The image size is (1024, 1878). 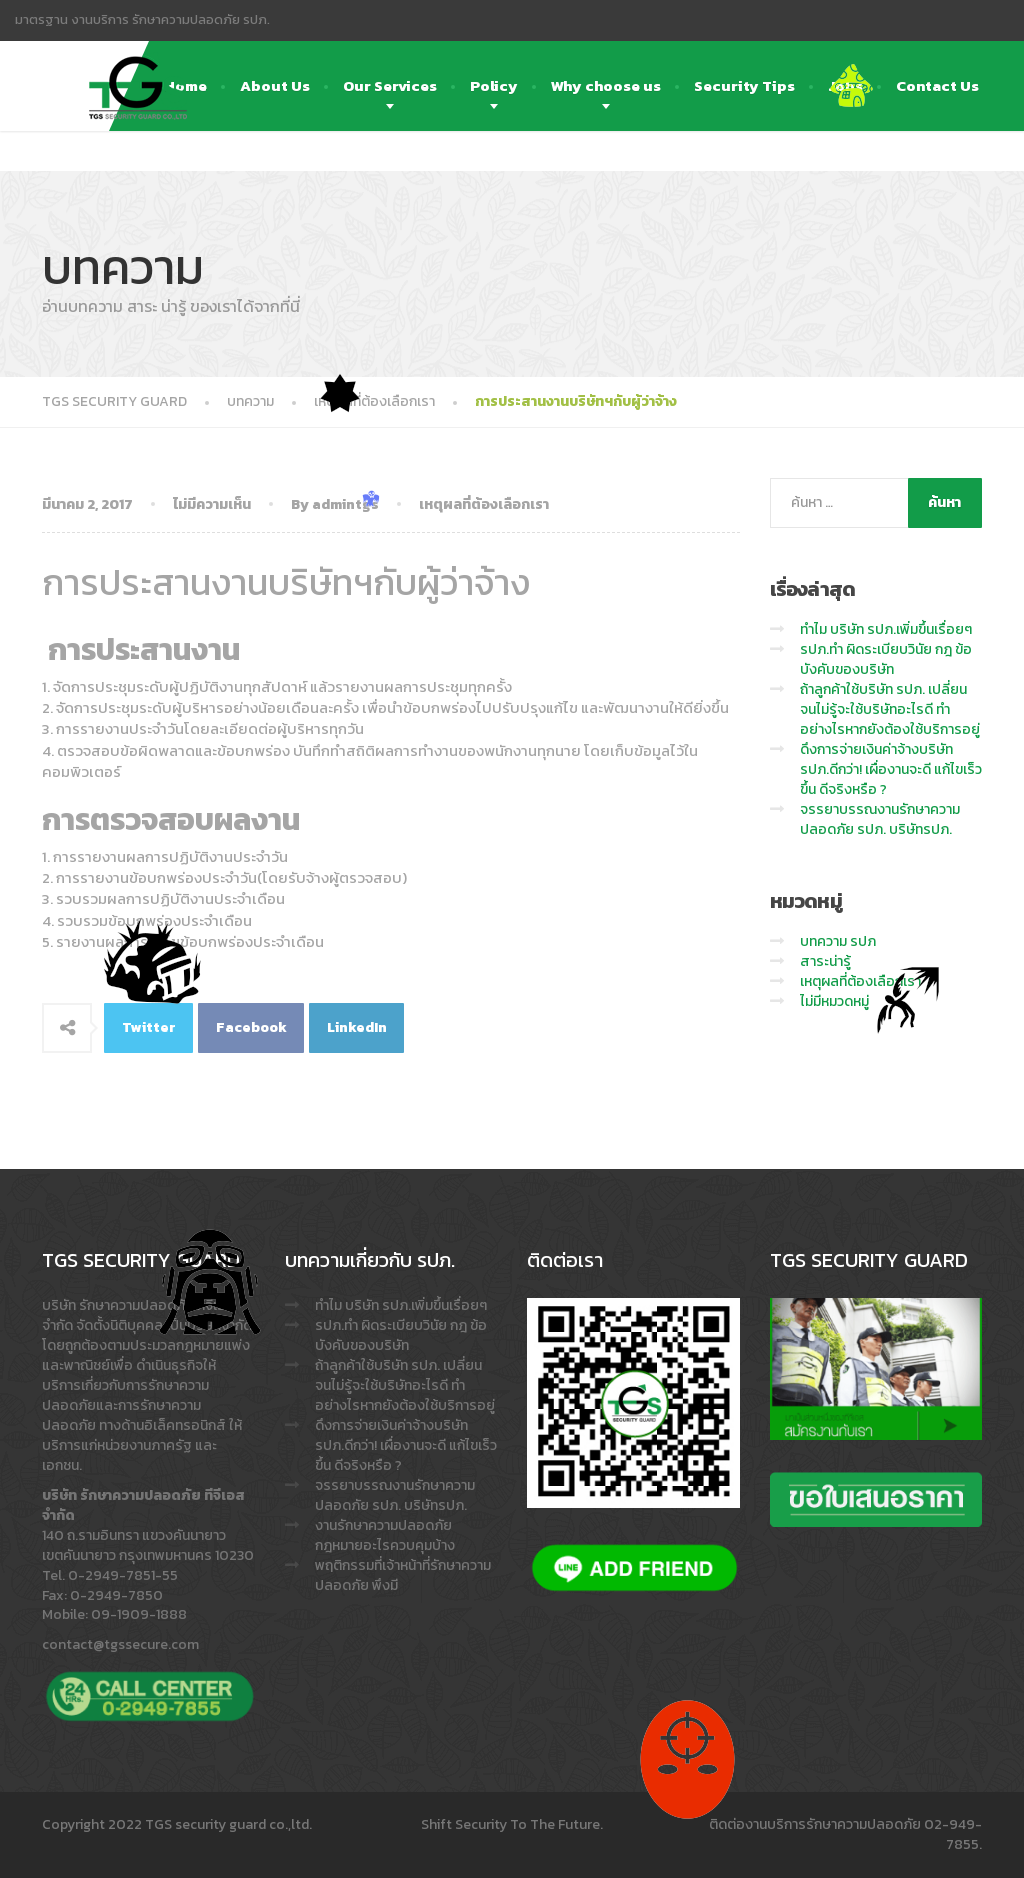 What do you see at coordinates (152, 960) in the screenshot?
I see `view burial site or ancient monument location` at bounding box center [152, 960].